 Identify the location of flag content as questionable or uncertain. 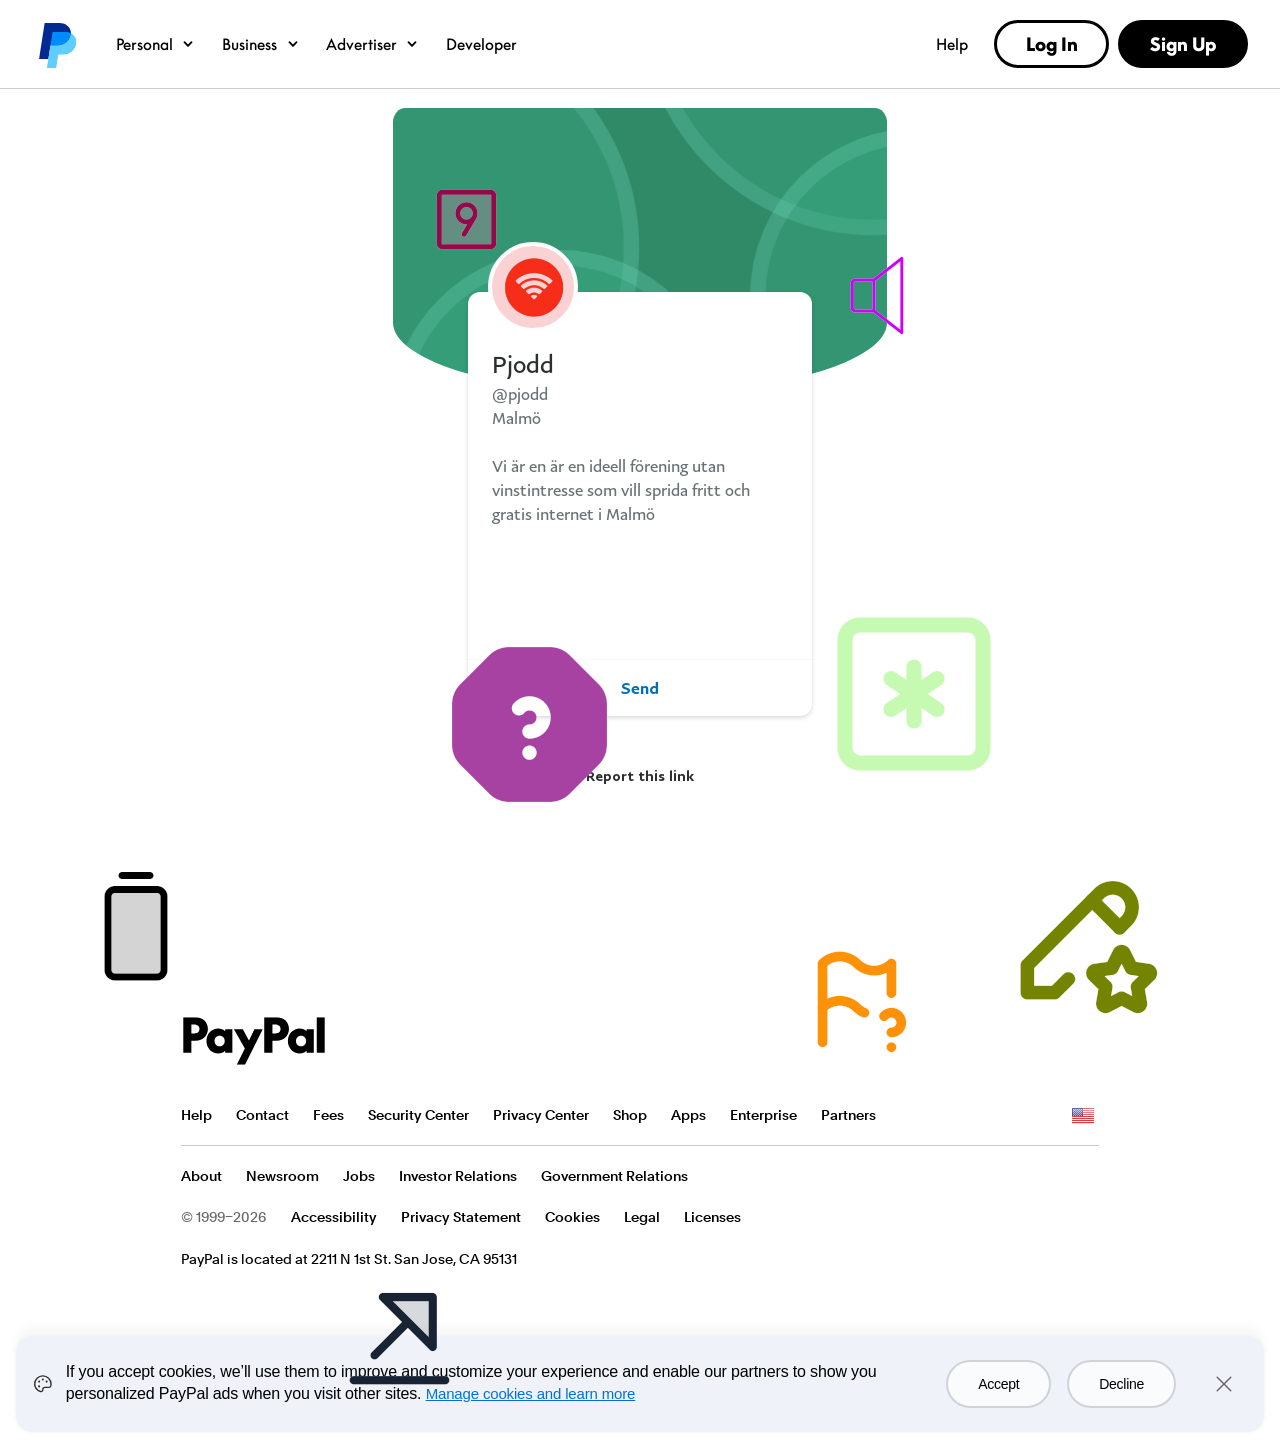
(857, 998).